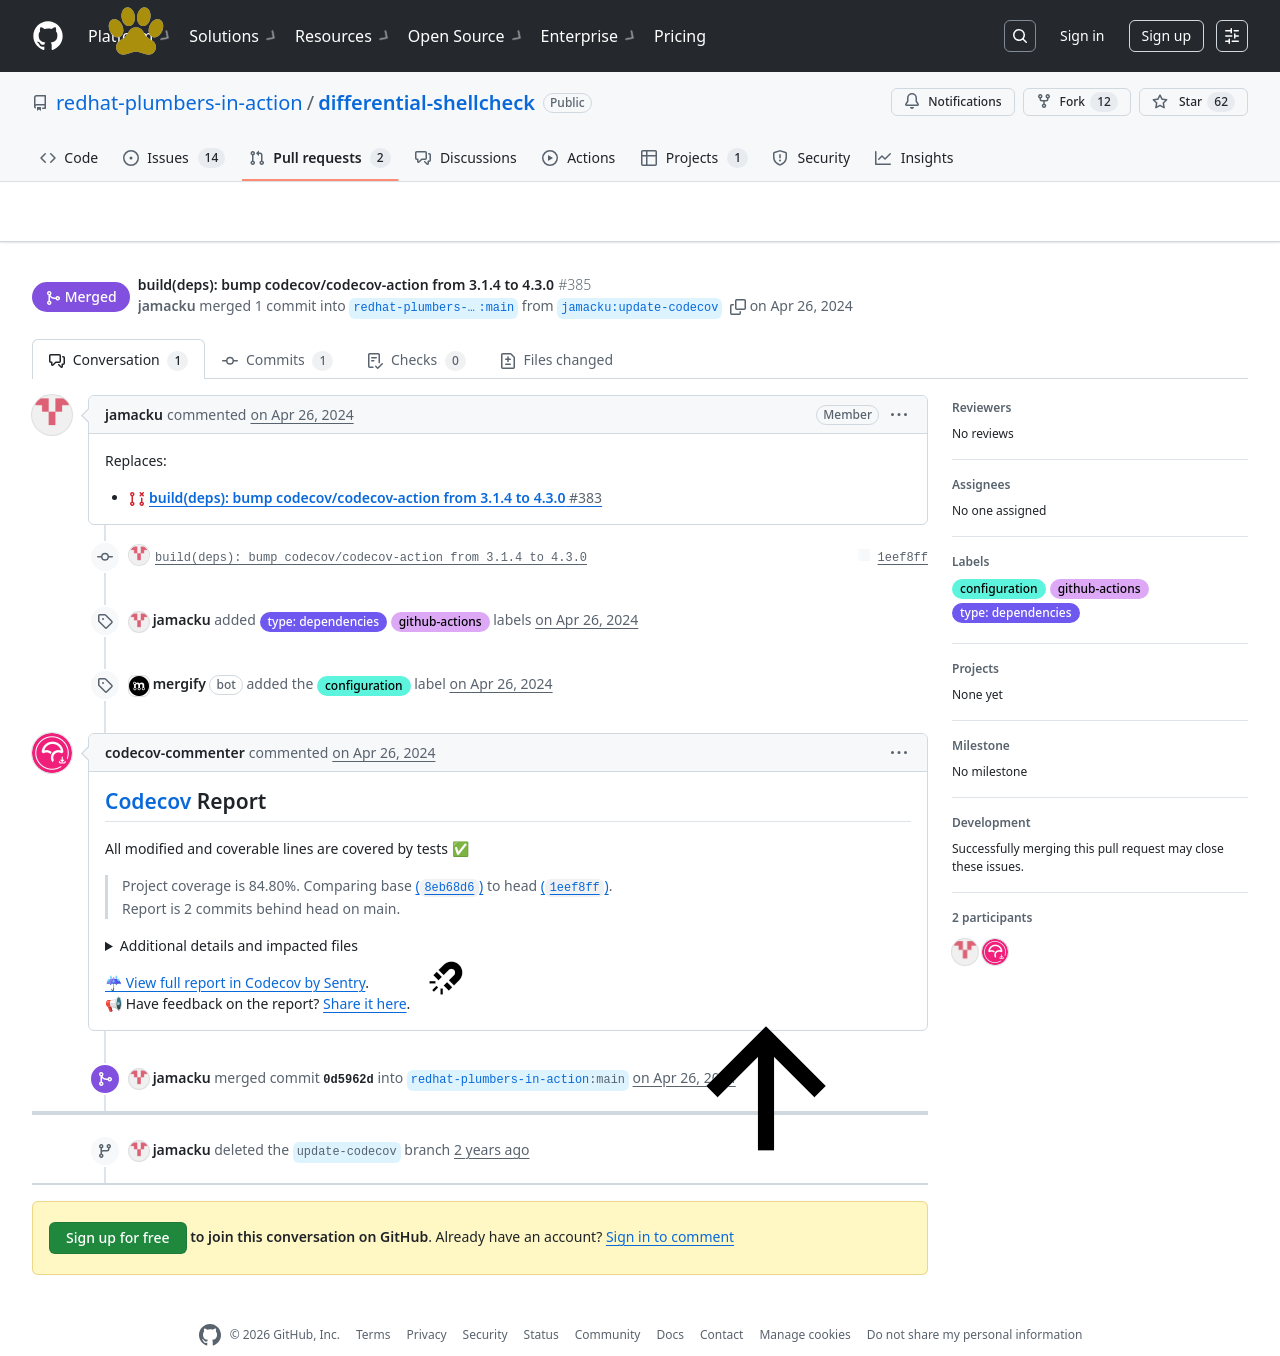 This screenshot has width=1280, height=1356. Describe the element at coordinates (136, 31) in the screenshot. I see `access pet-related features or settings` at that location.